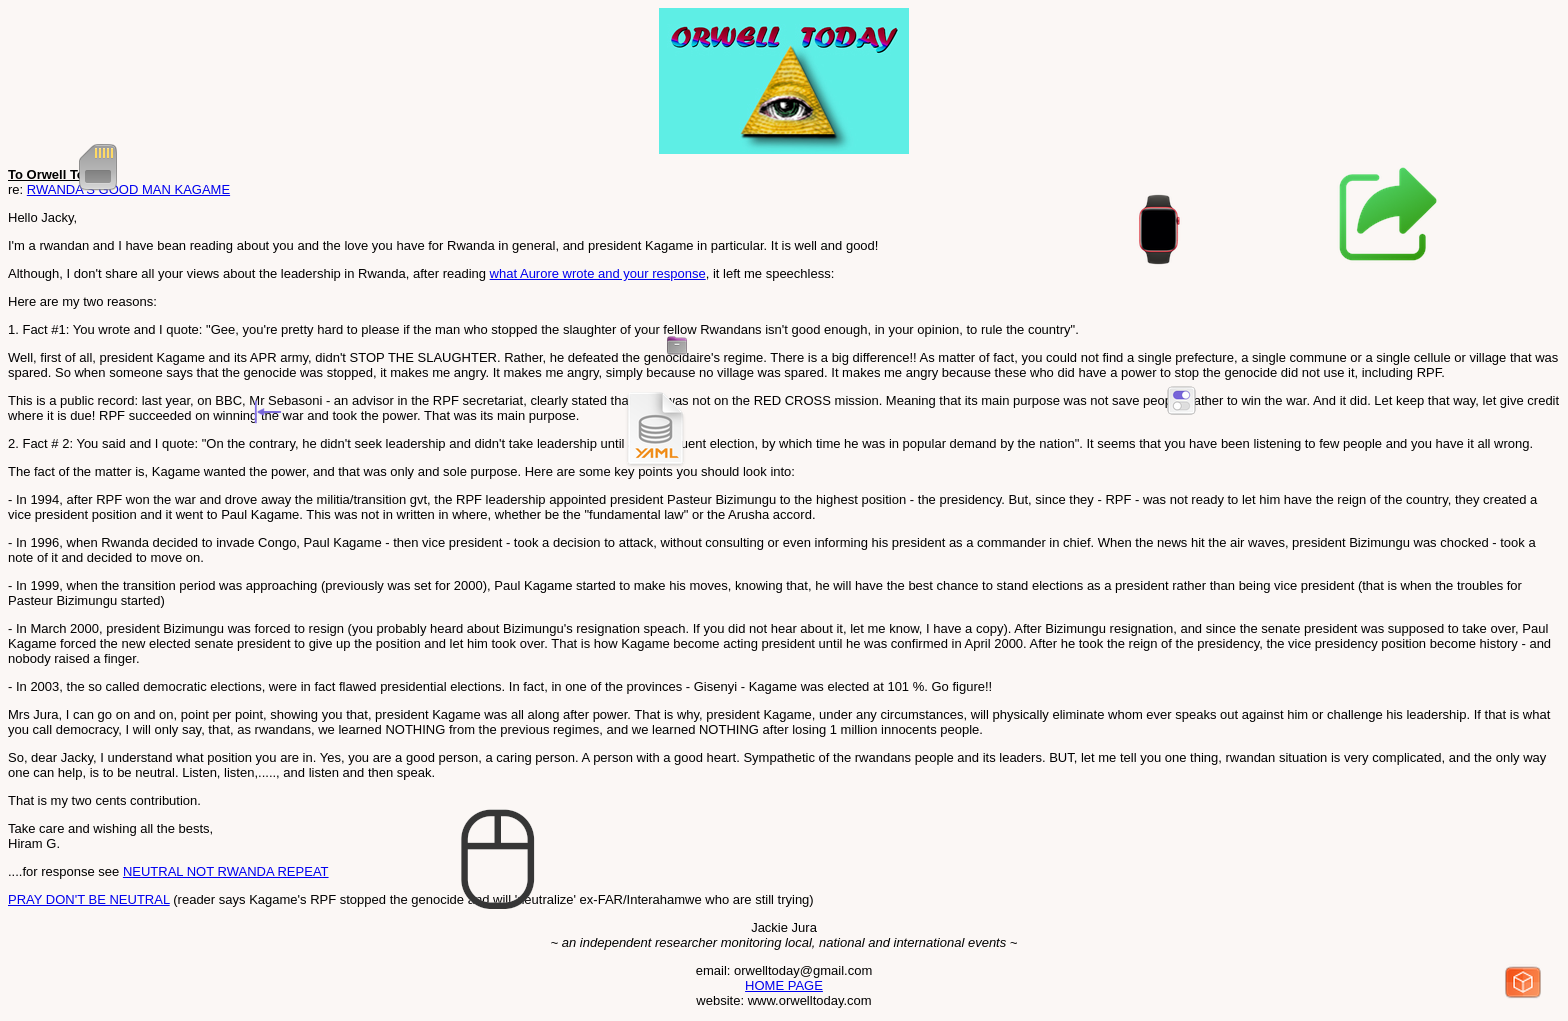  Describe the element at coordinates (655, 429) in the screenshot. I see `a yaml configuration file` at that location.